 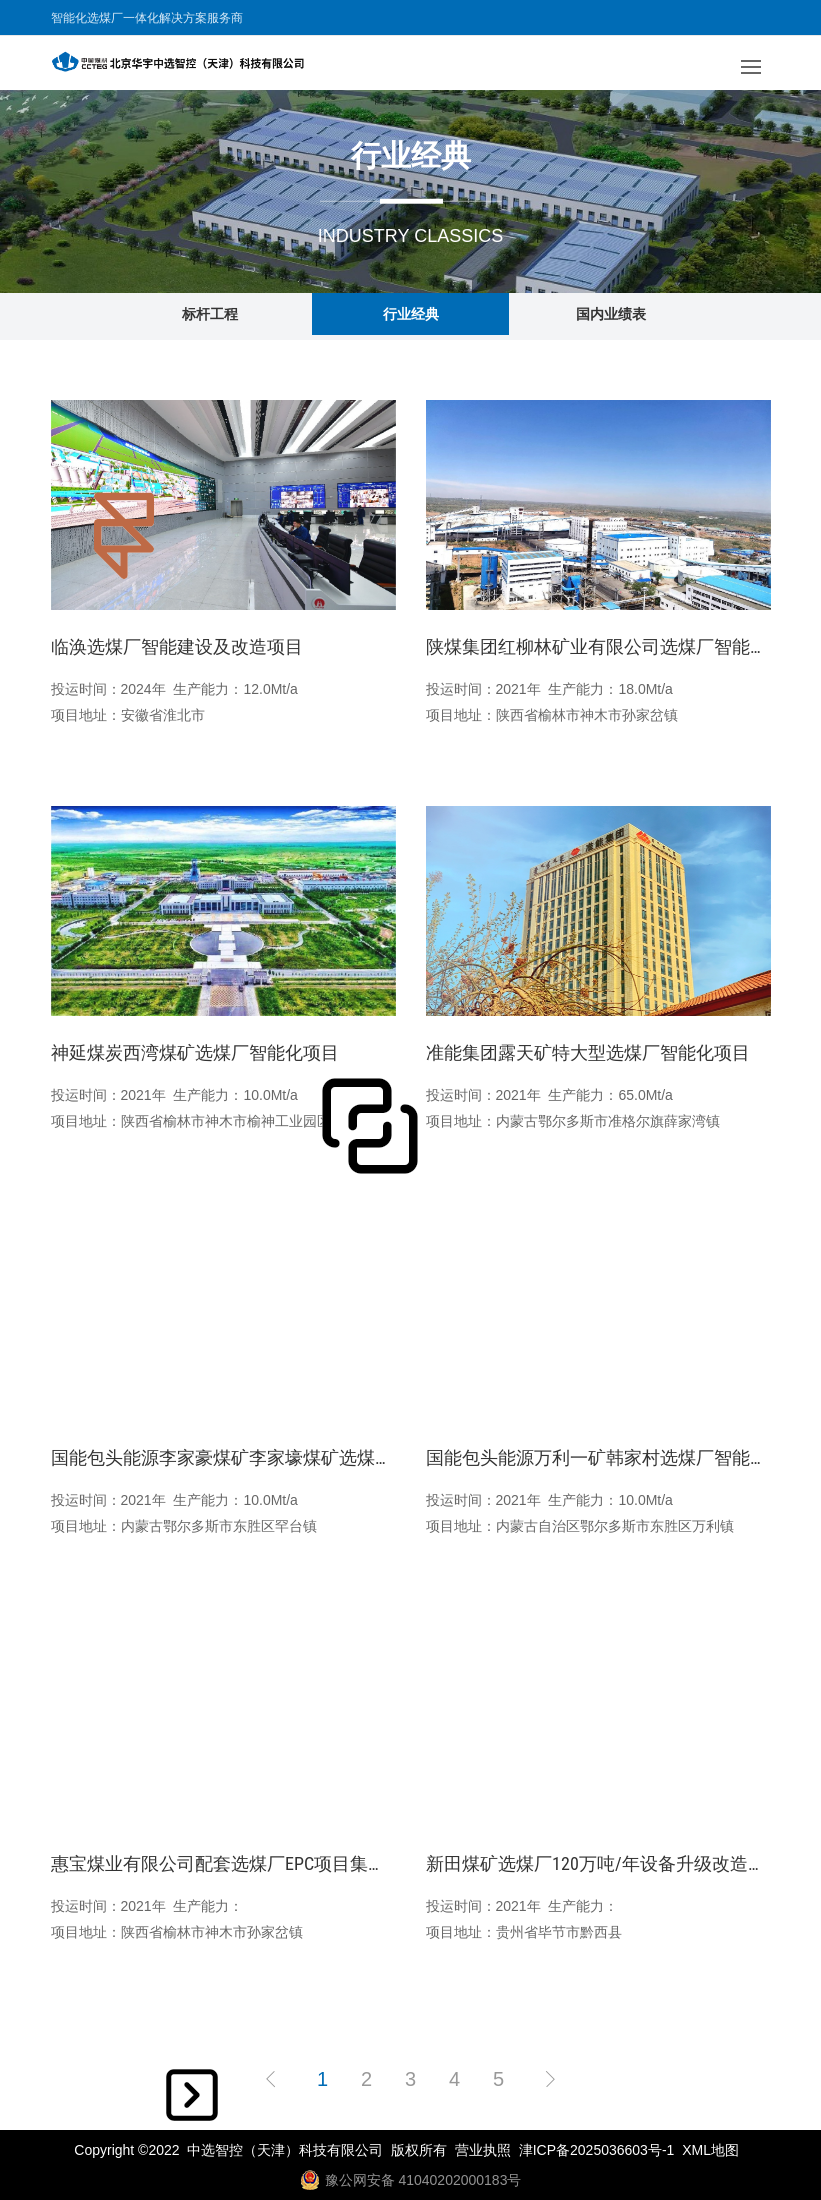 I want to click on open Framer design tool, so click(x=124, y=534).